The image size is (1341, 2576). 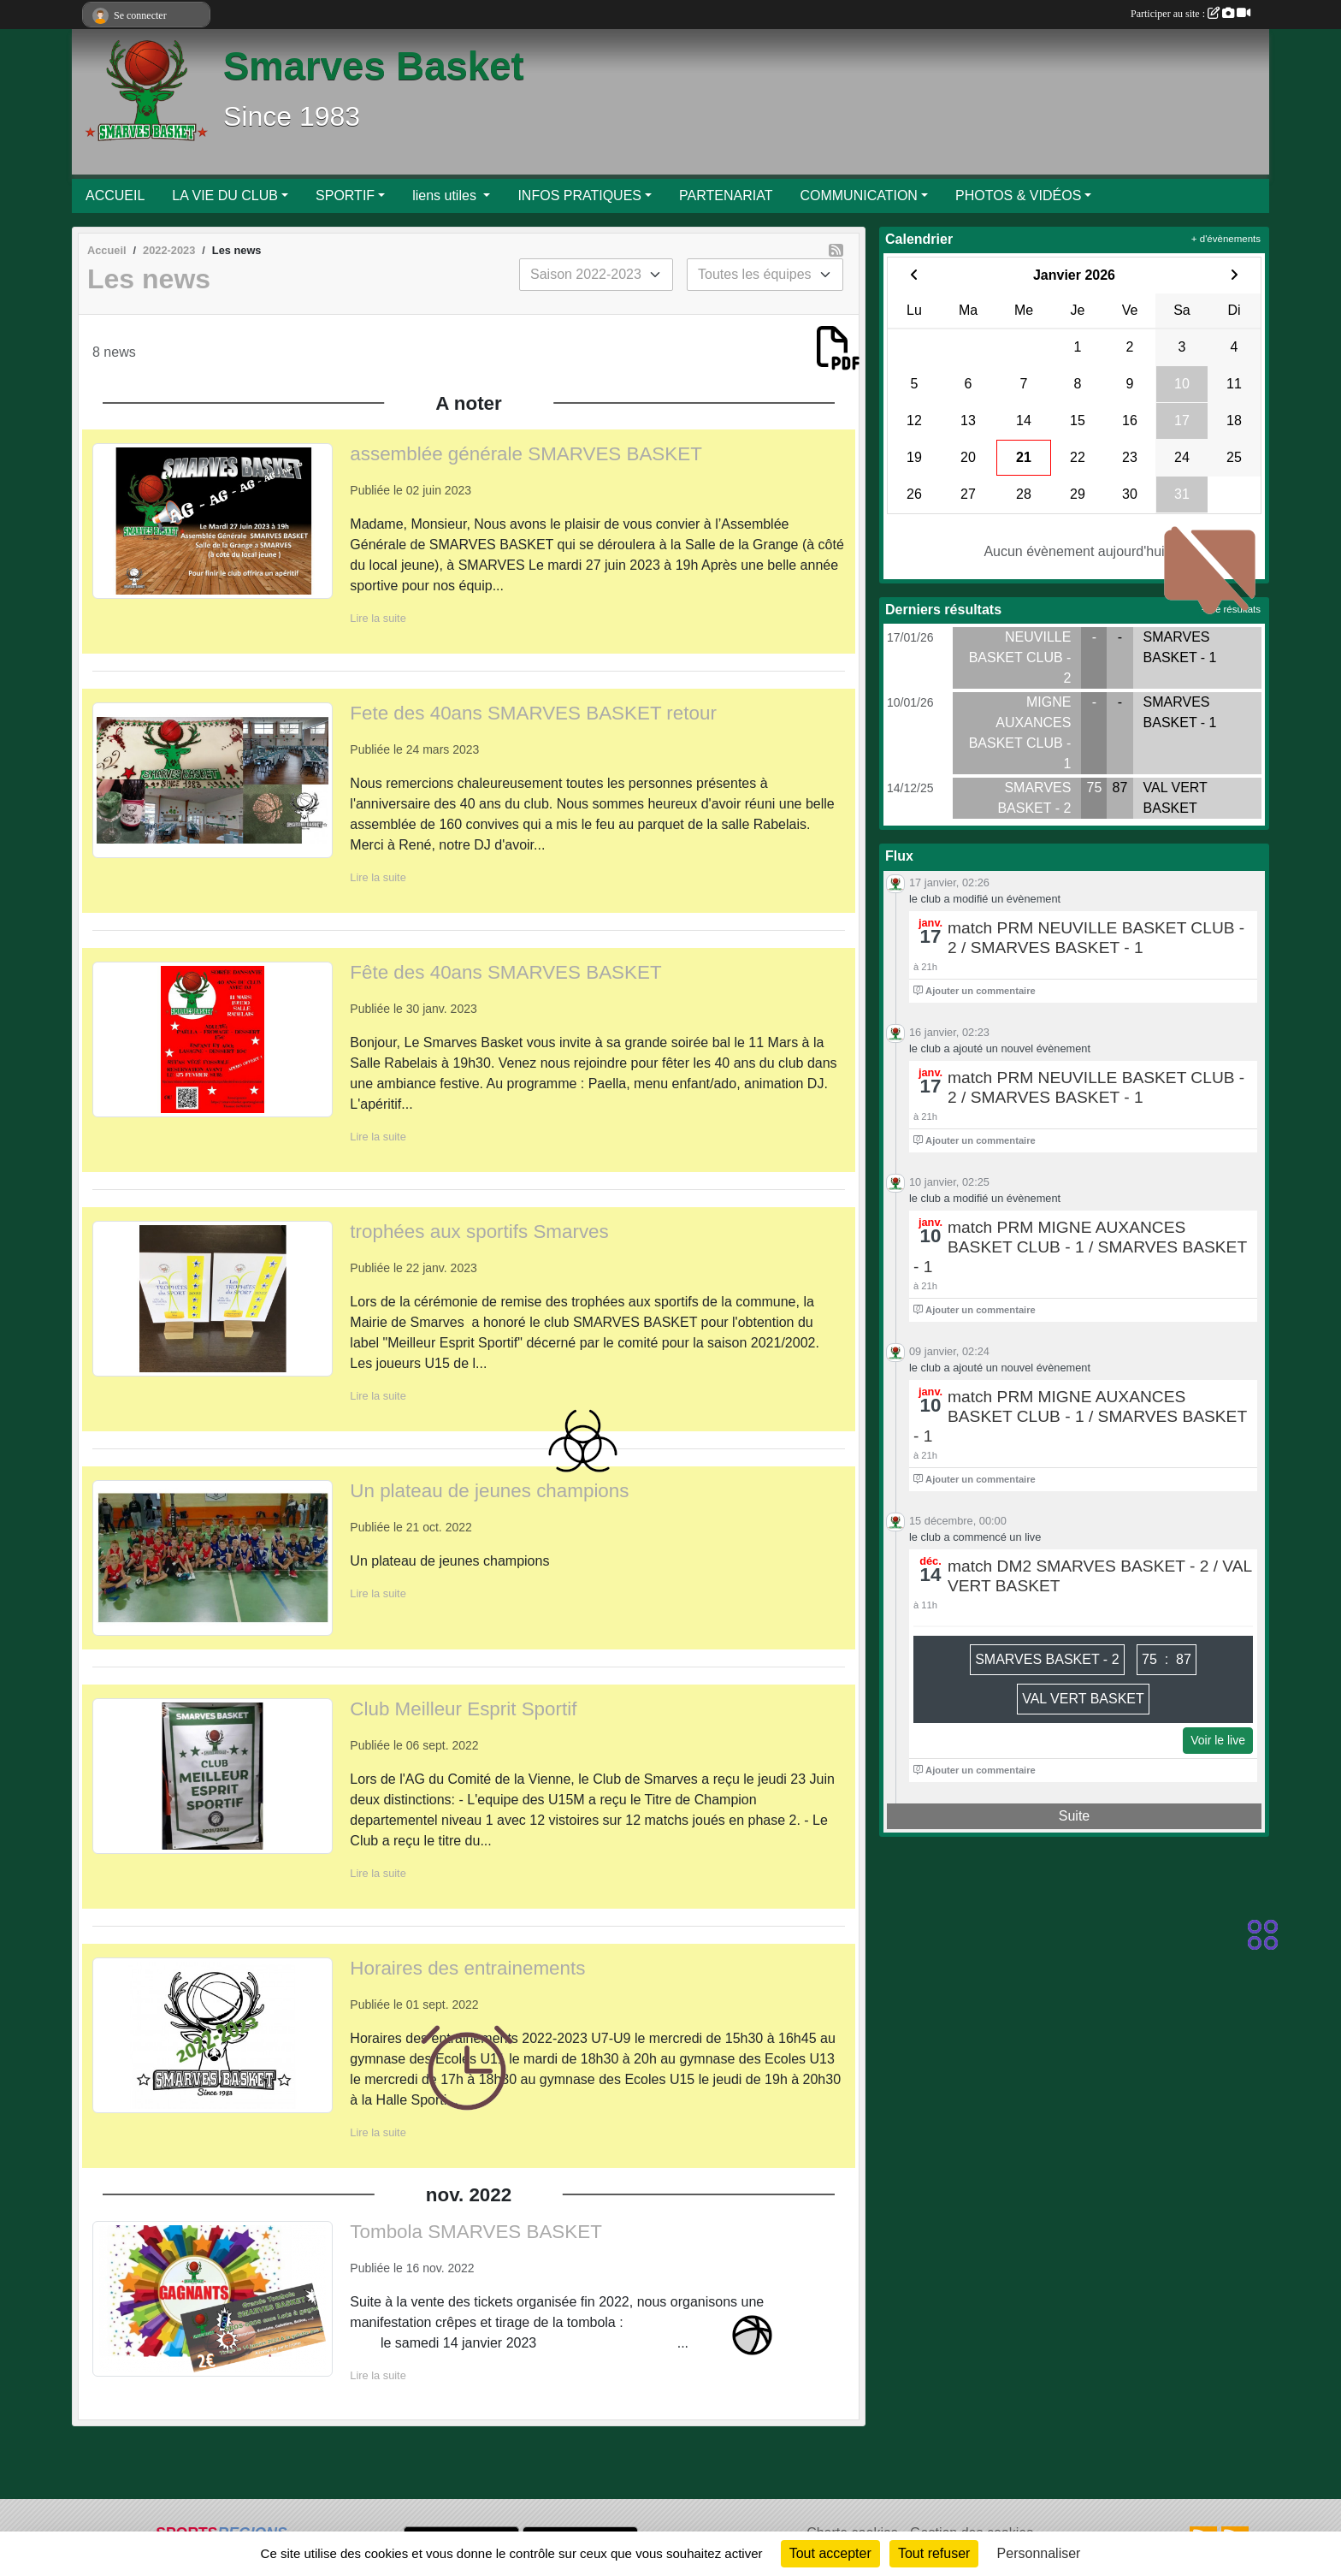 What do you see at coordinates (752, 2335) in the screenshot?
I see `access games or entertainment section` at bounding box center [752, 2335].